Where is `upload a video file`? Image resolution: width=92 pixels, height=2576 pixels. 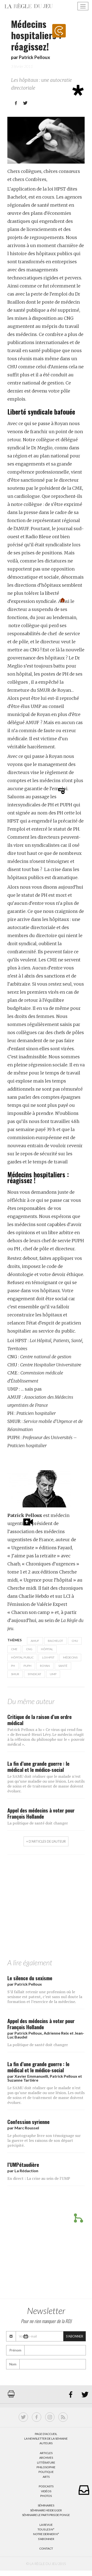
upload a video file is located at coordinates (28, 1522).